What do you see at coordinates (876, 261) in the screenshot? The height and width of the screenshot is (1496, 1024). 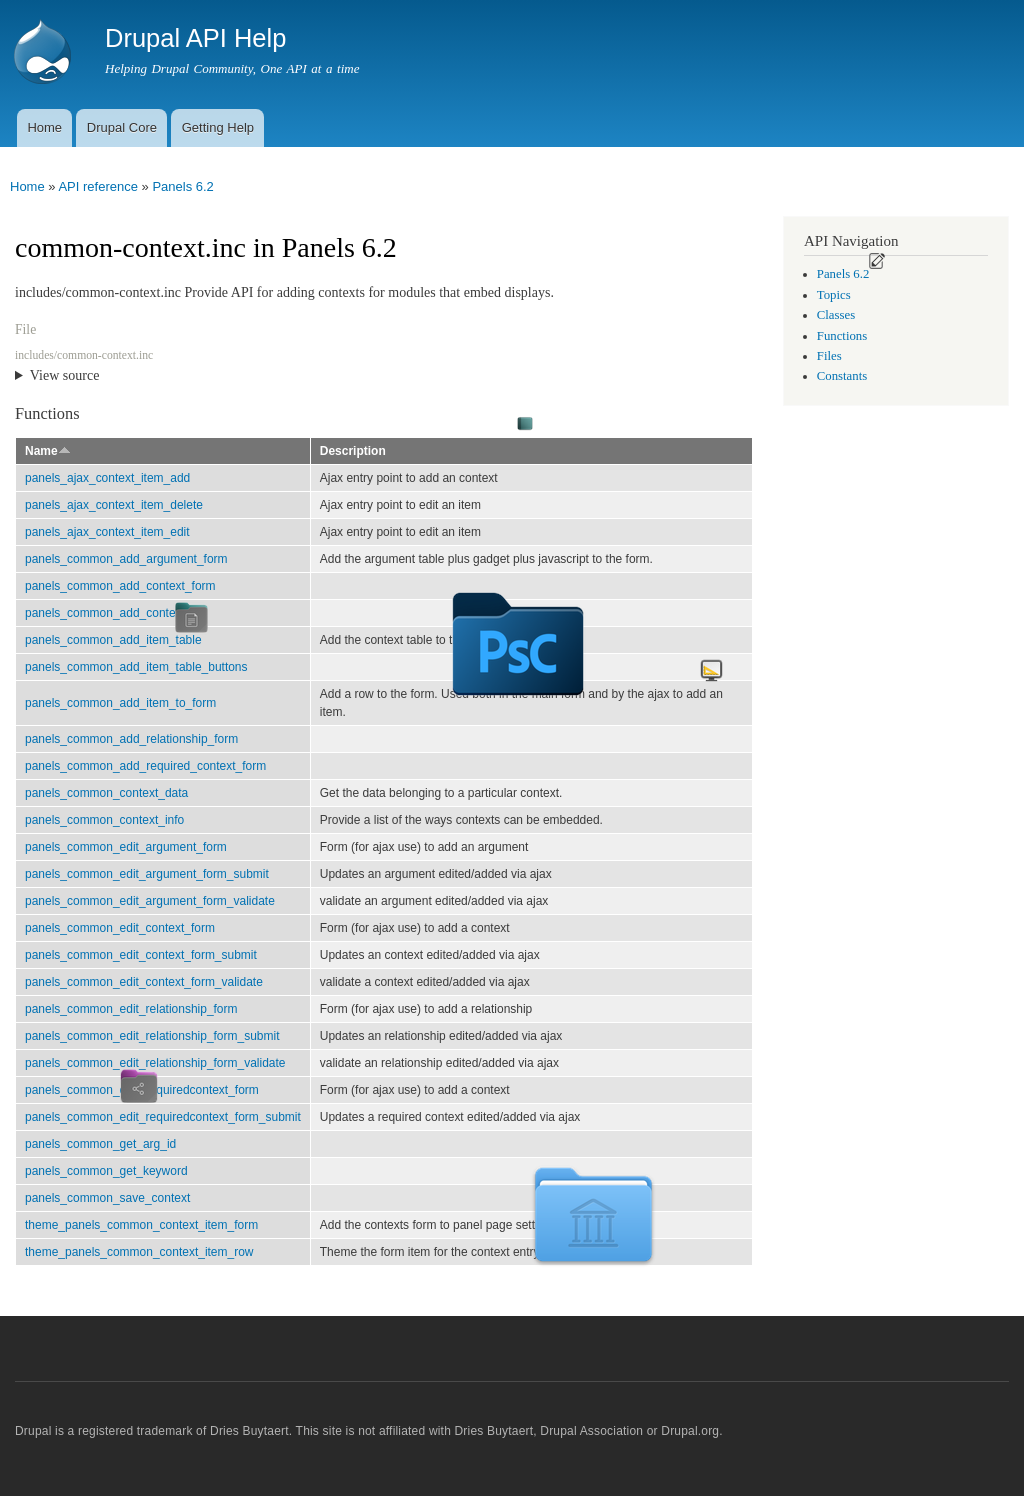 I see `open text editor application` at bounding box center [876, 261].